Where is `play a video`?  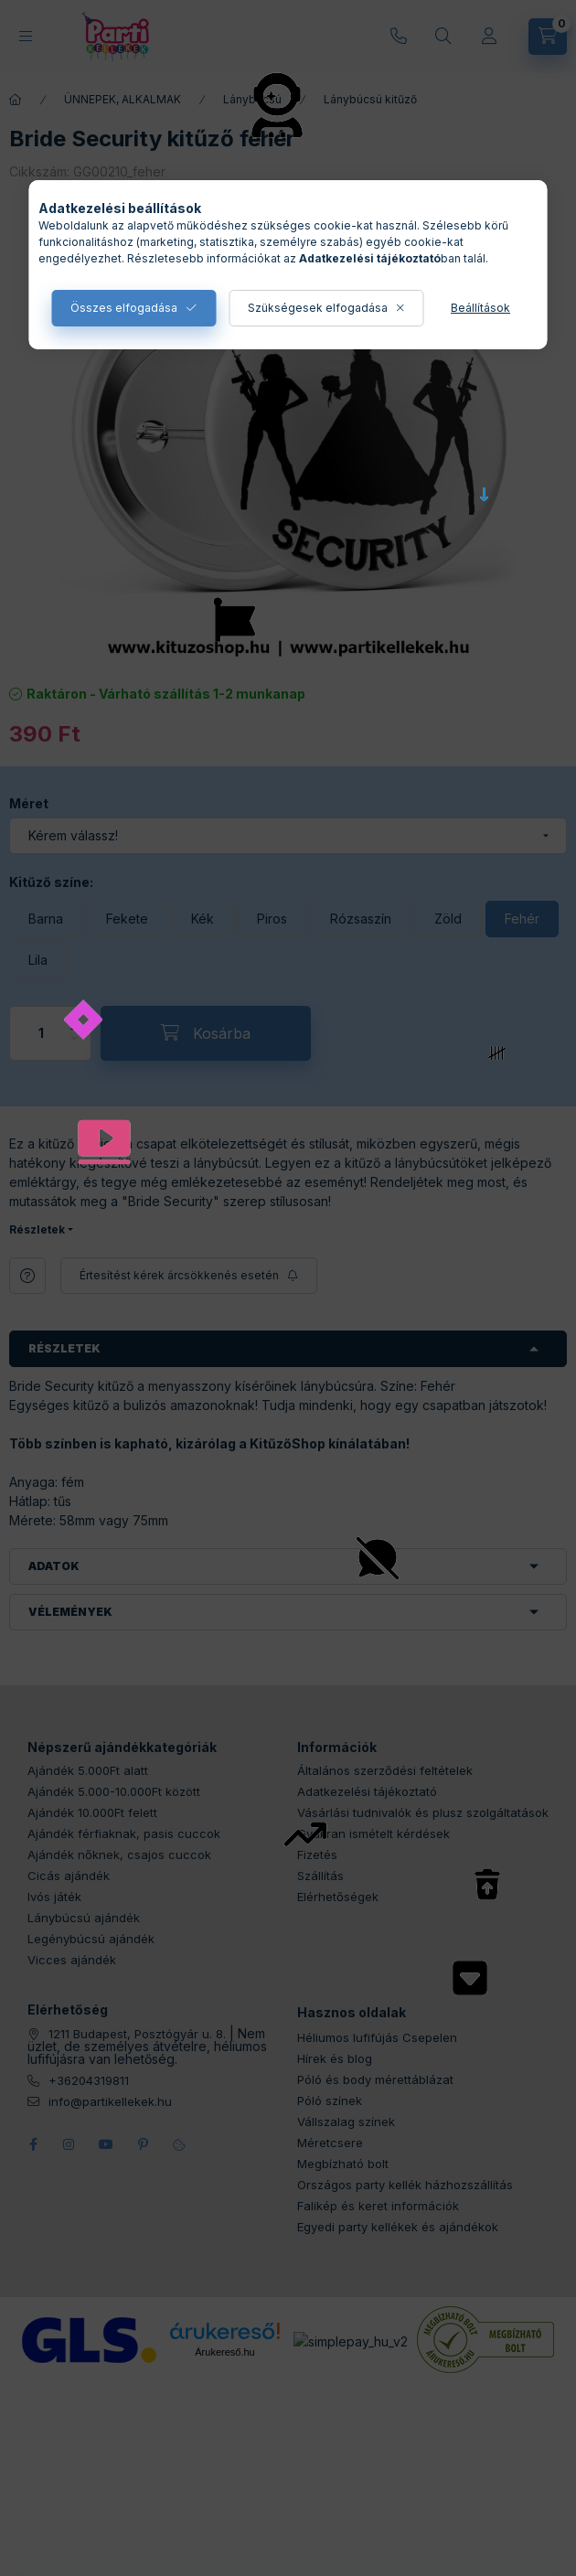
play a video is located at coordinates (104, 1142).